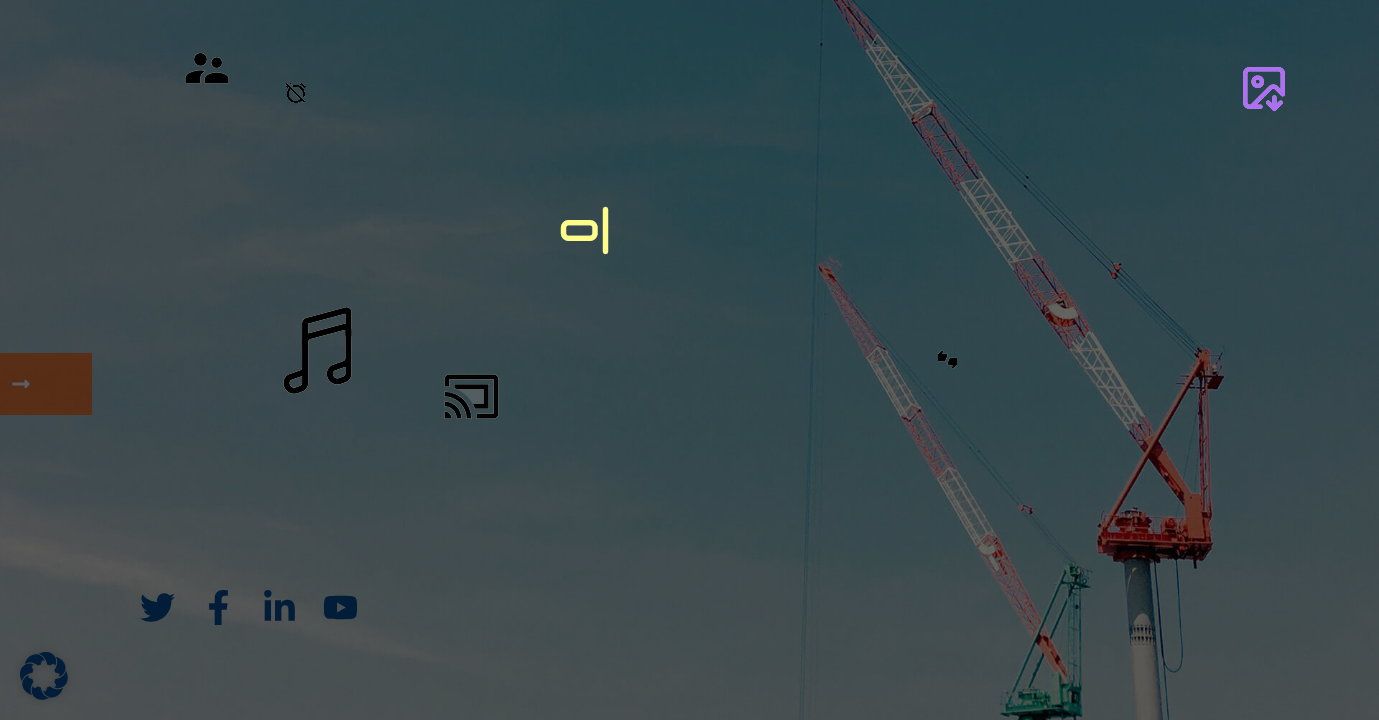 This screenshot has height=720, width=1379. Describe the element at coordinates (471, 396) in the screenshot. I see `indicates active casting to a connected device` at that location.